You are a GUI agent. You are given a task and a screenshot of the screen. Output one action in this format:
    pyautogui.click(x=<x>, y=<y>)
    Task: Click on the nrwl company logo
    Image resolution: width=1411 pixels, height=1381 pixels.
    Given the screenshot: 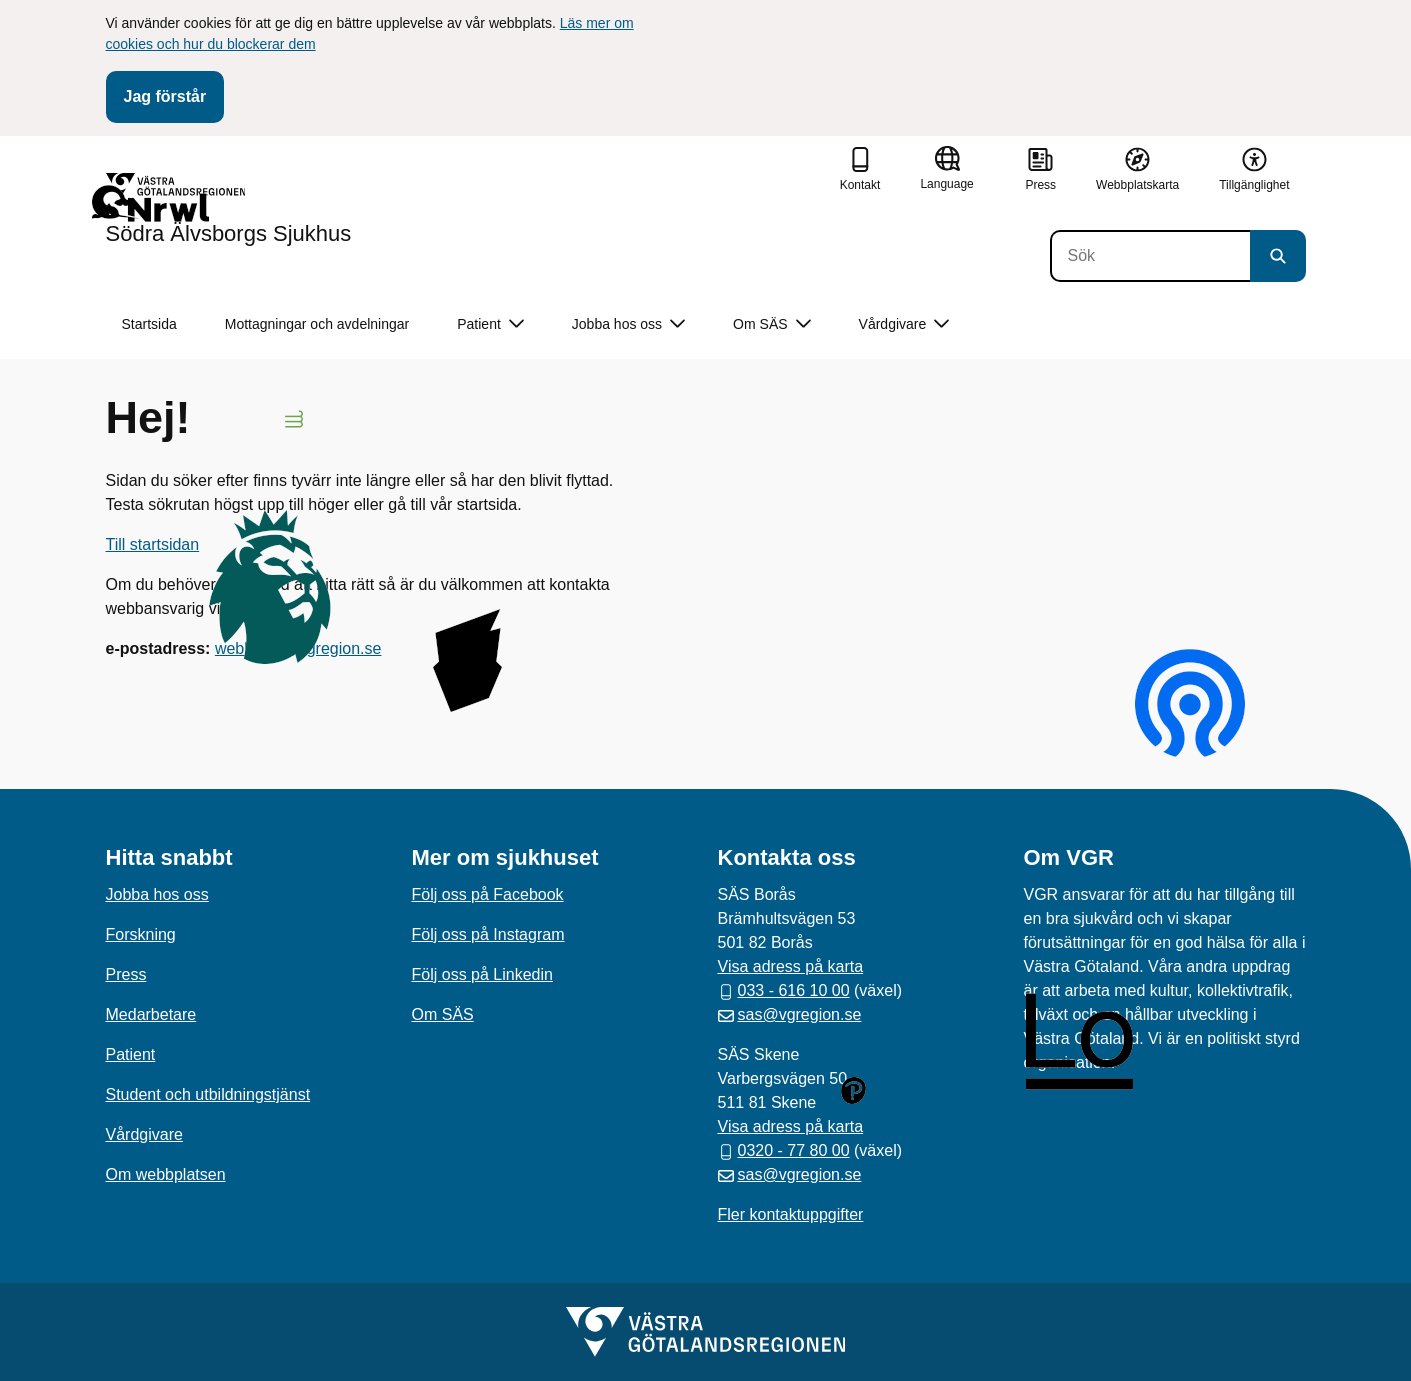 What is the action you would take?
    pyautogui.click(x=150, y=203)
    